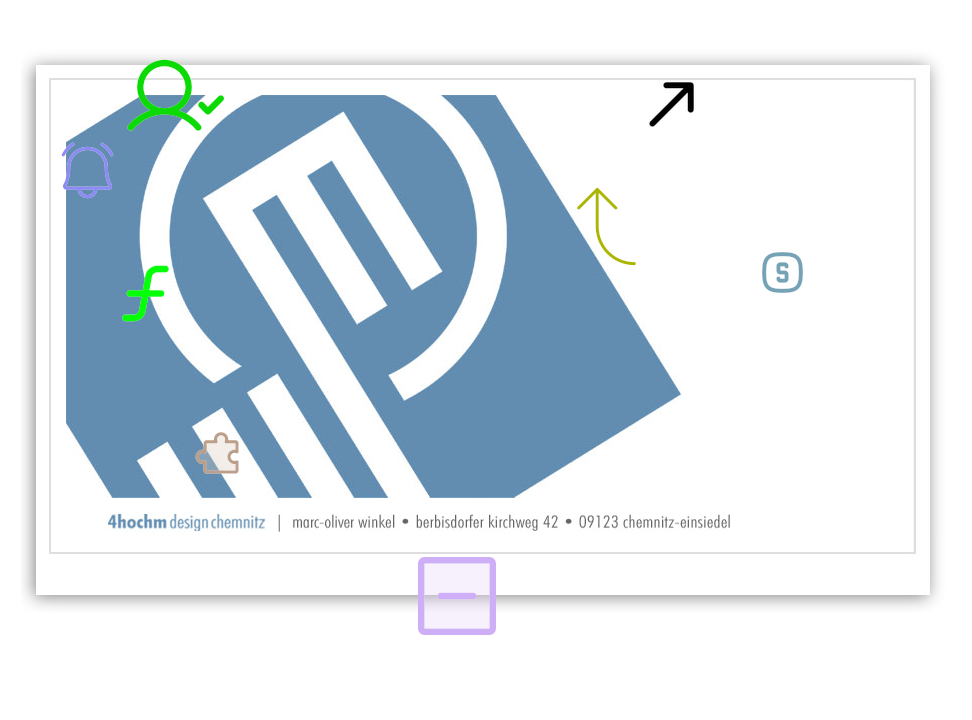 Image resolution: width=972 pixels, height=720 pixels. What do you see at coordinates (606, 226) in the screenshot?
I see `go back and up in navigation hierarchy` at bounding box center [606, 226].